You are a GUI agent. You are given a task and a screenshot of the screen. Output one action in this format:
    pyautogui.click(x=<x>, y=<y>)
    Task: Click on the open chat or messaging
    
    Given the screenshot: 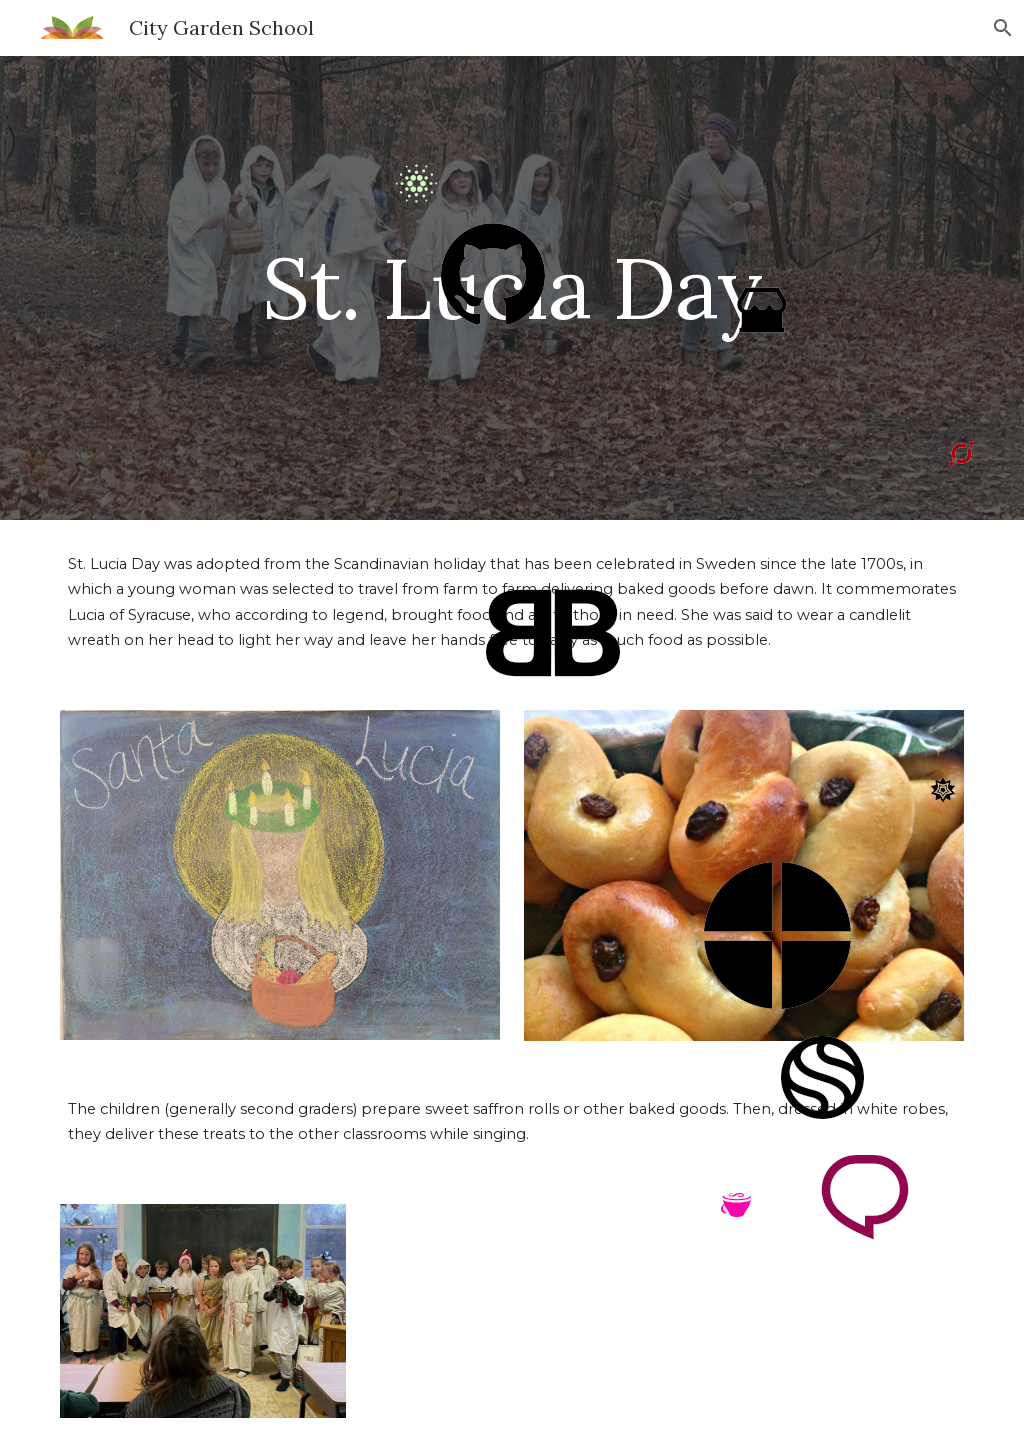 What is the action you would take?
    pyautogui.click(x=865, y=1194)
    